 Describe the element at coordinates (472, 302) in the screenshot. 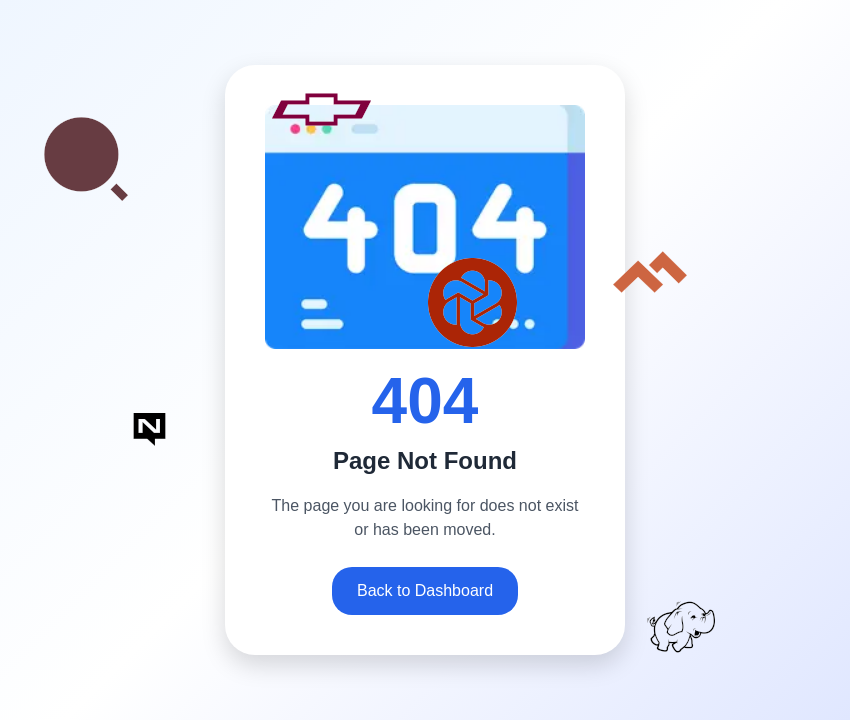

I see `chromatic logo` at that location.